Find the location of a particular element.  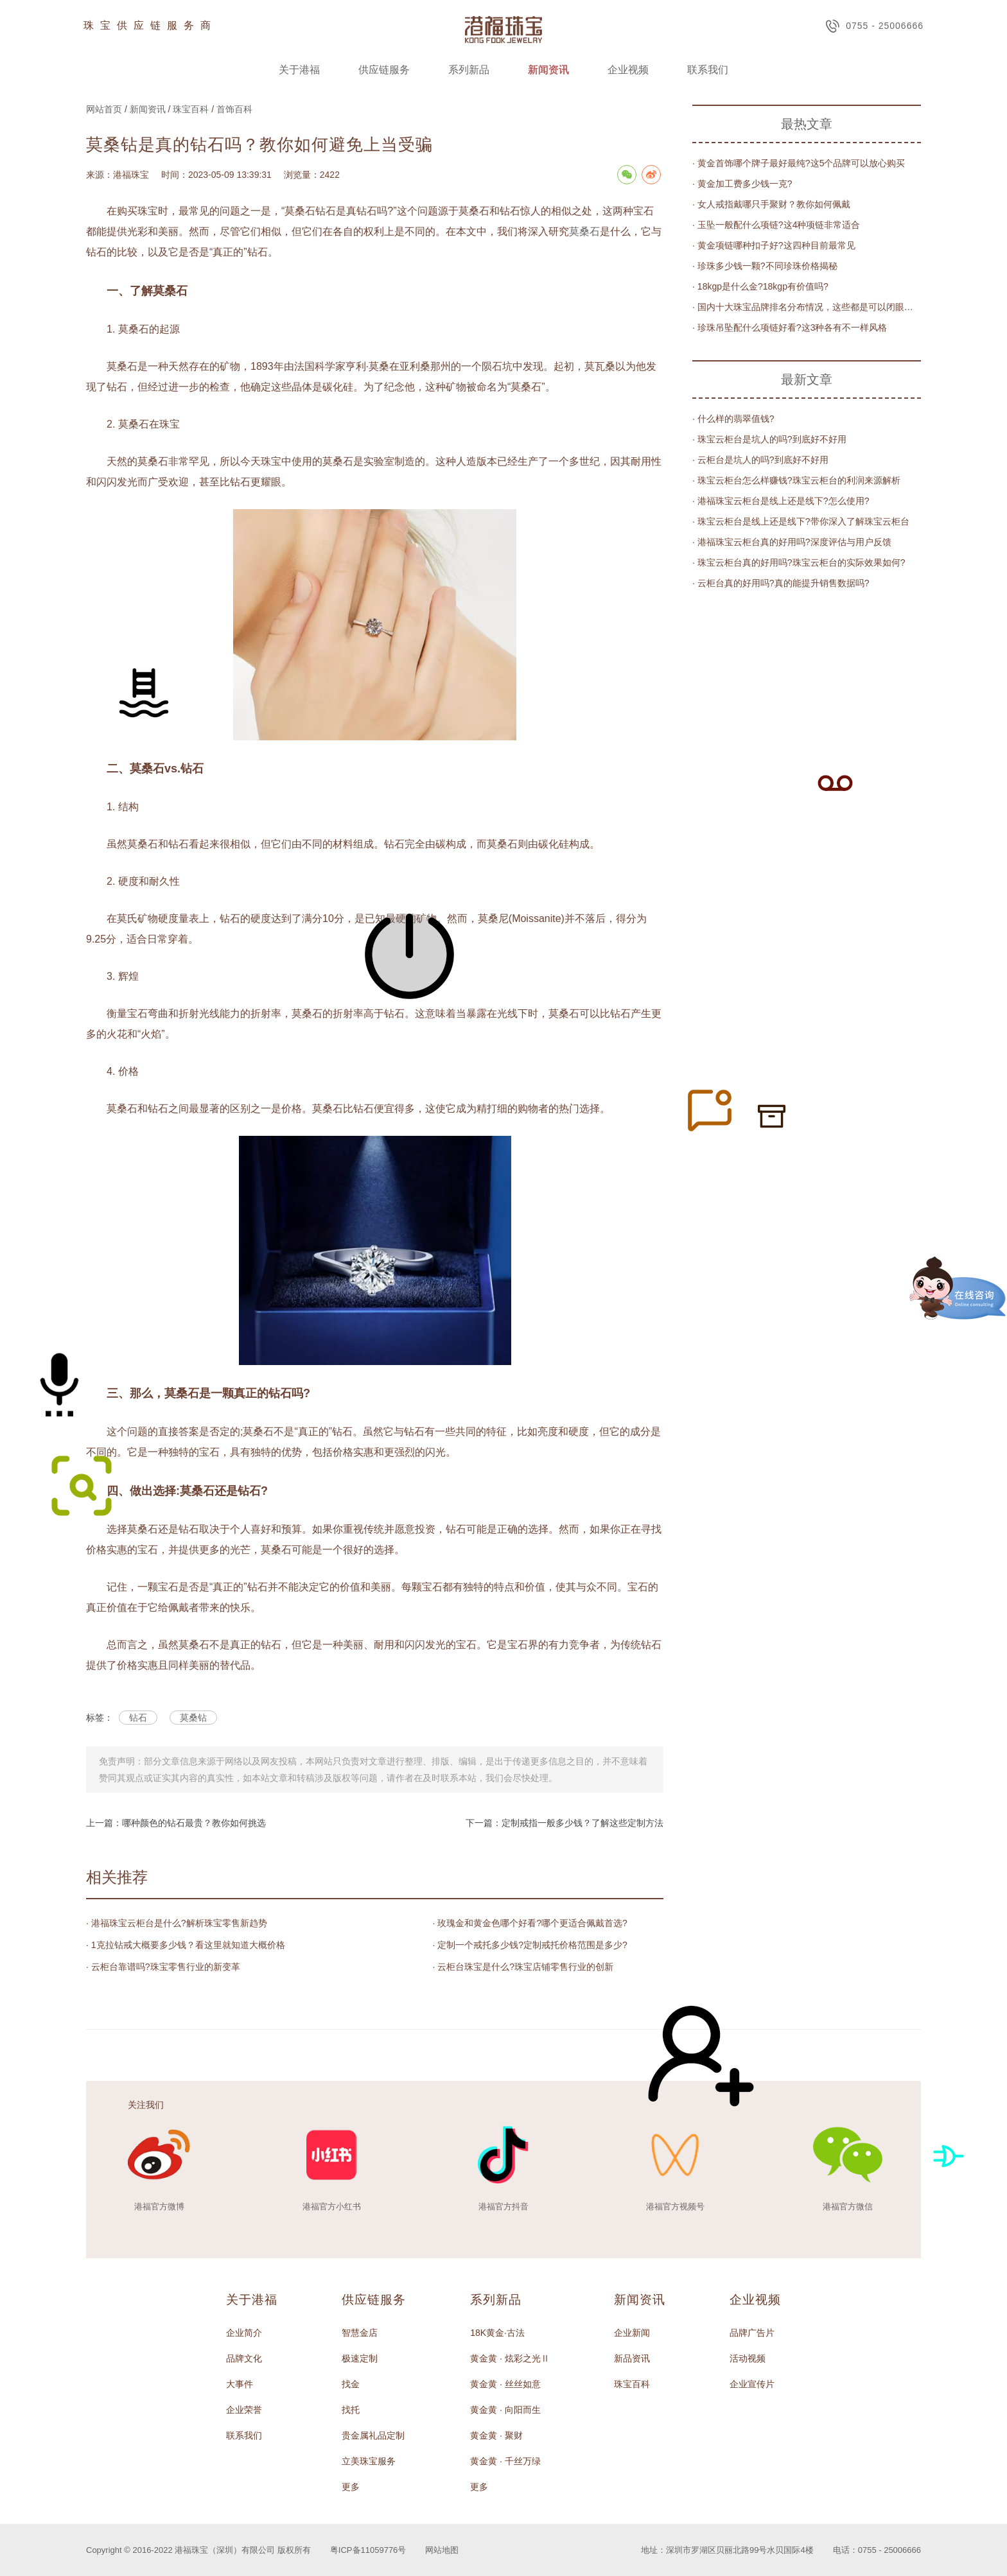

scan to search or identify an item is located at coordinates (82, 1486).